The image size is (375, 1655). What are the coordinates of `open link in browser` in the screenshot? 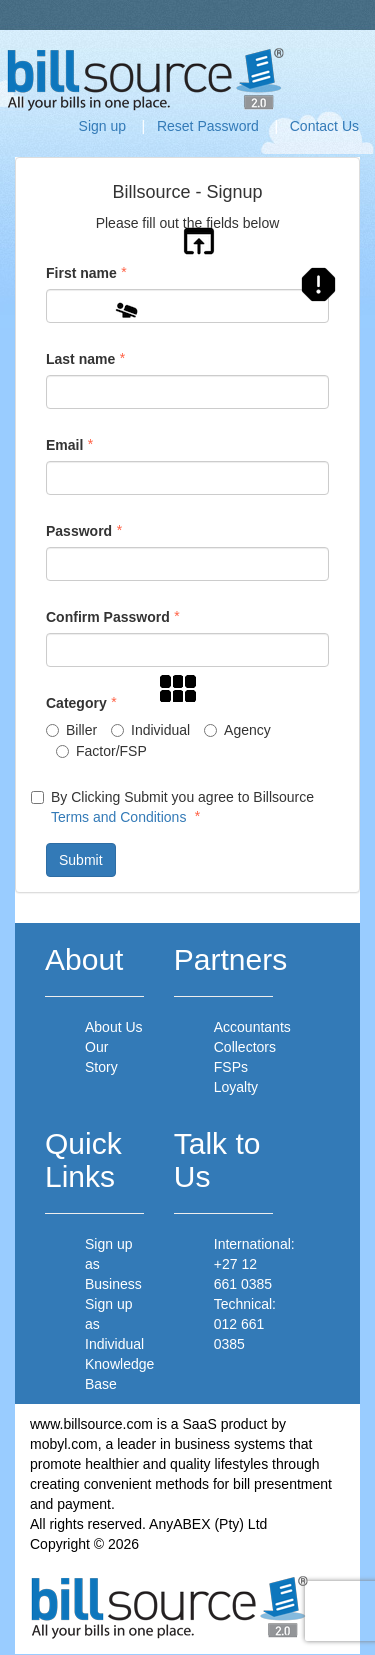 It's located at (199, 241).